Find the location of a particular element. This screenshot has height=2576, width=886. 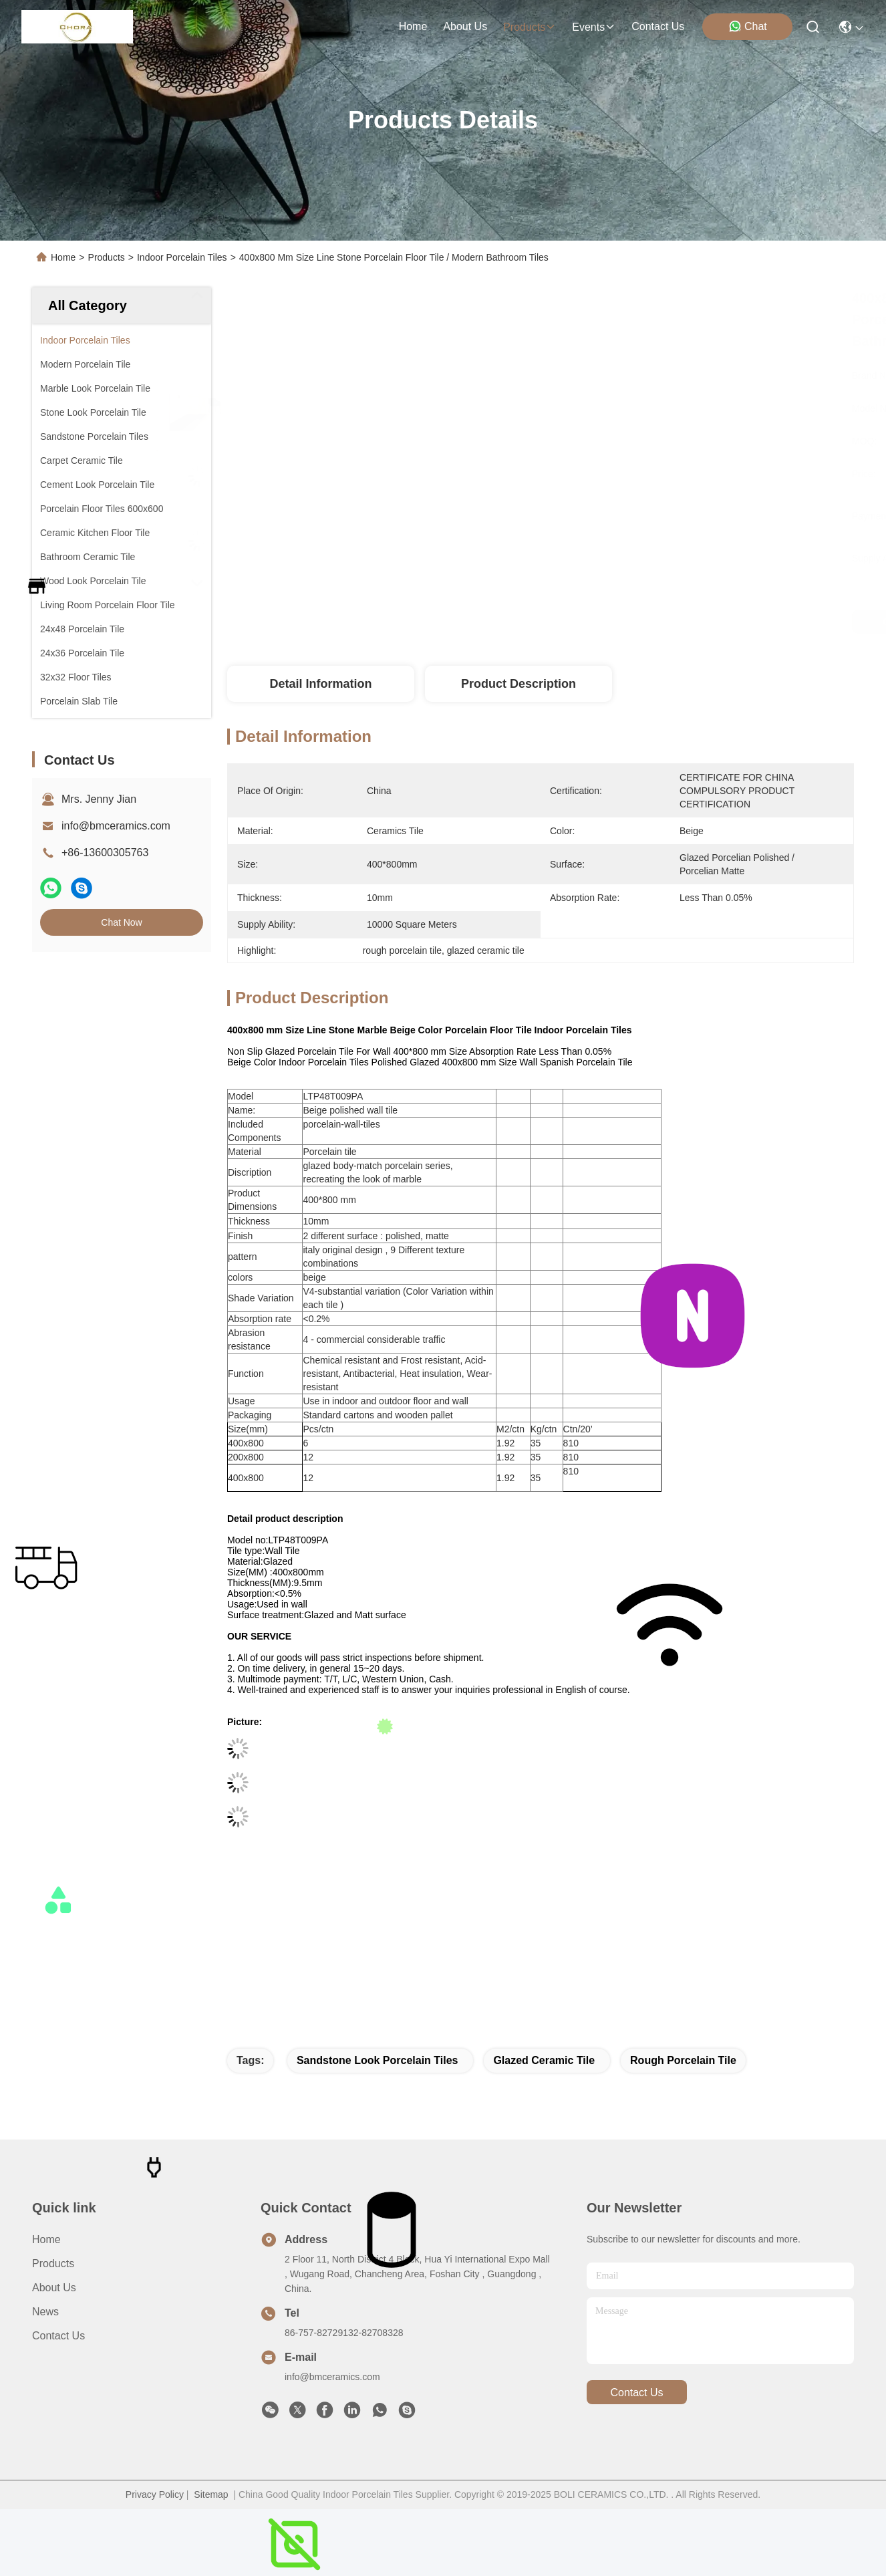

access shape tools or drawing options is located at coordinates (58, 1900).